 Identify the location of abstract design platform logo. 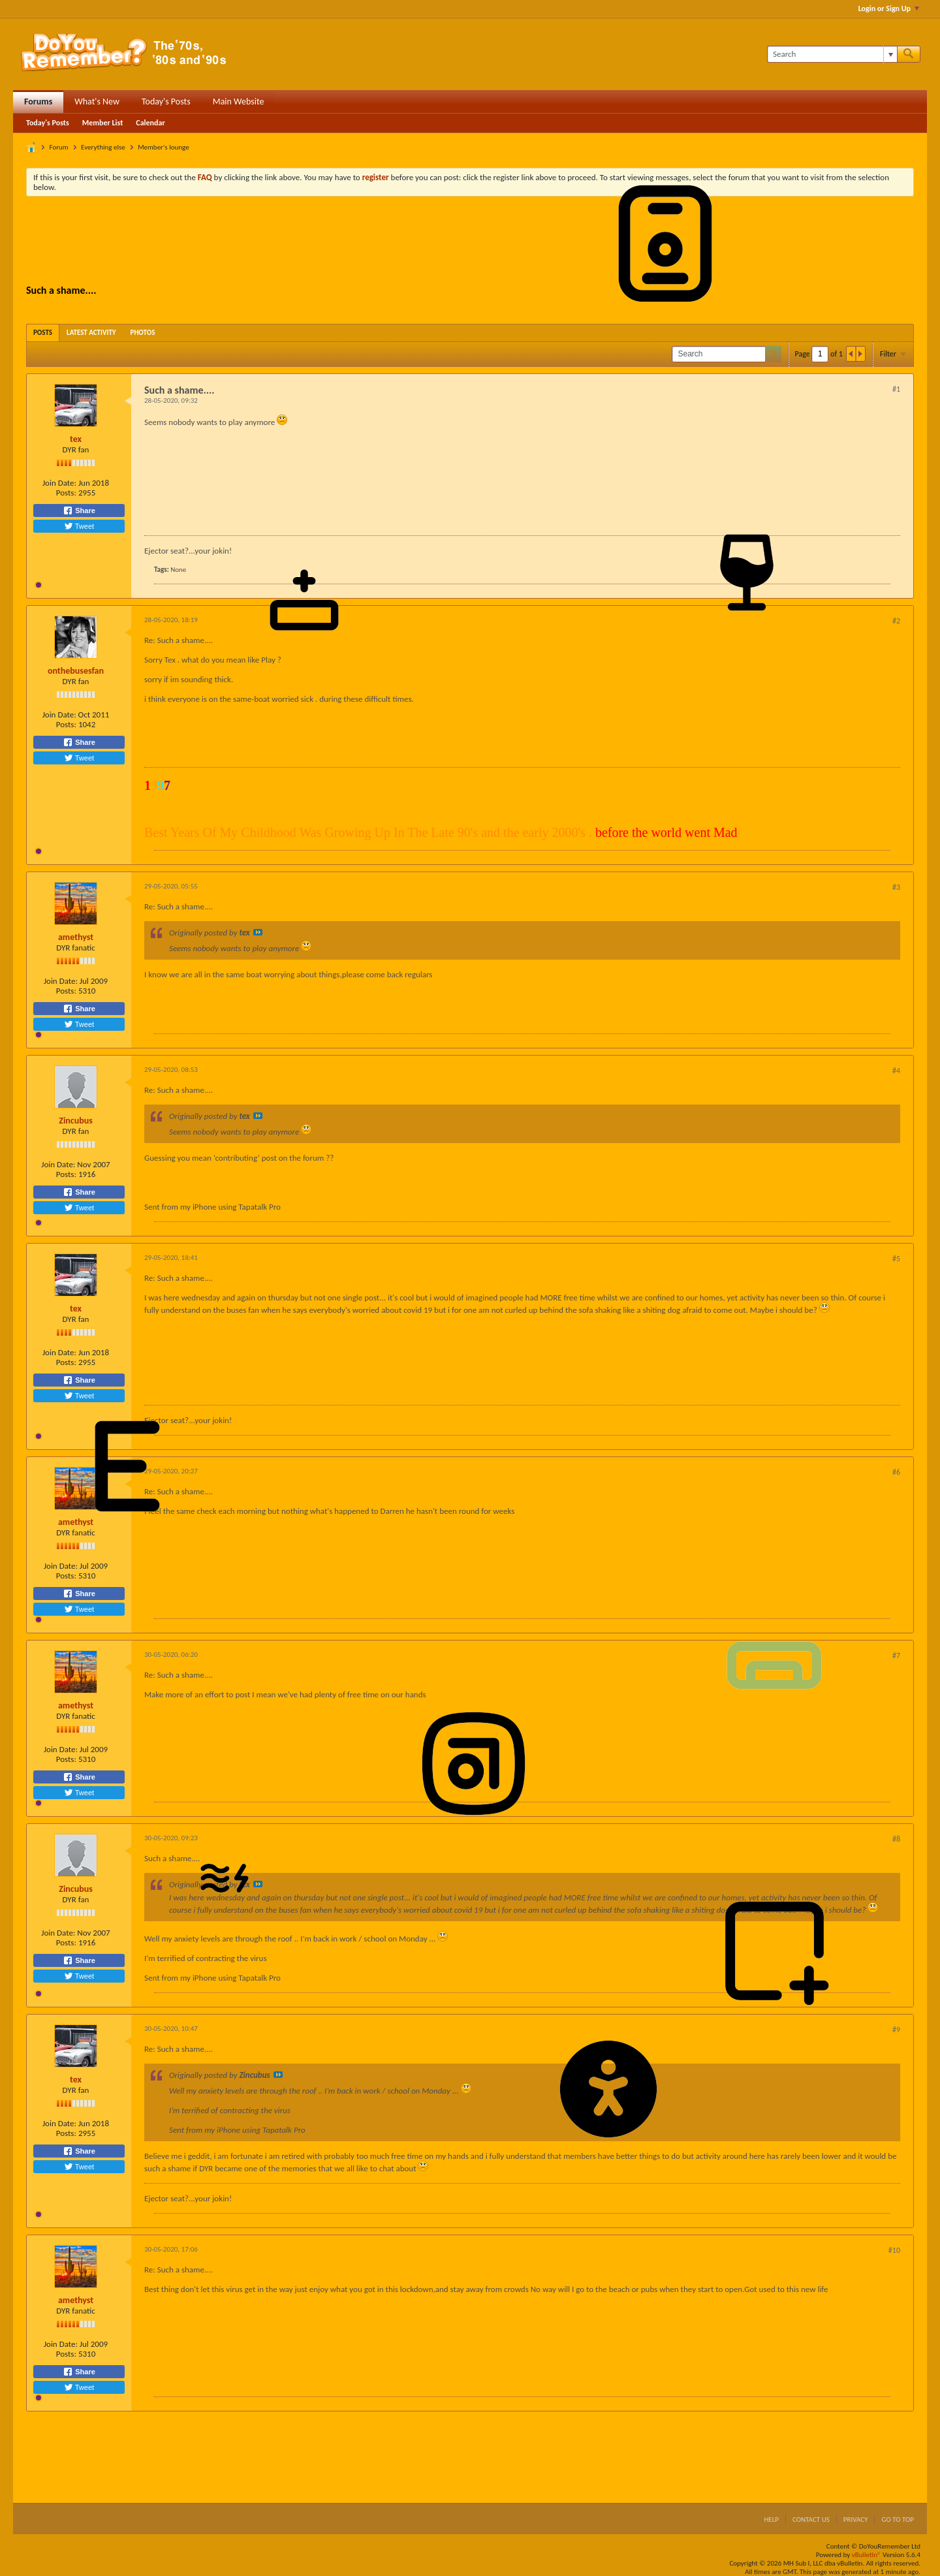
(473, 1763).